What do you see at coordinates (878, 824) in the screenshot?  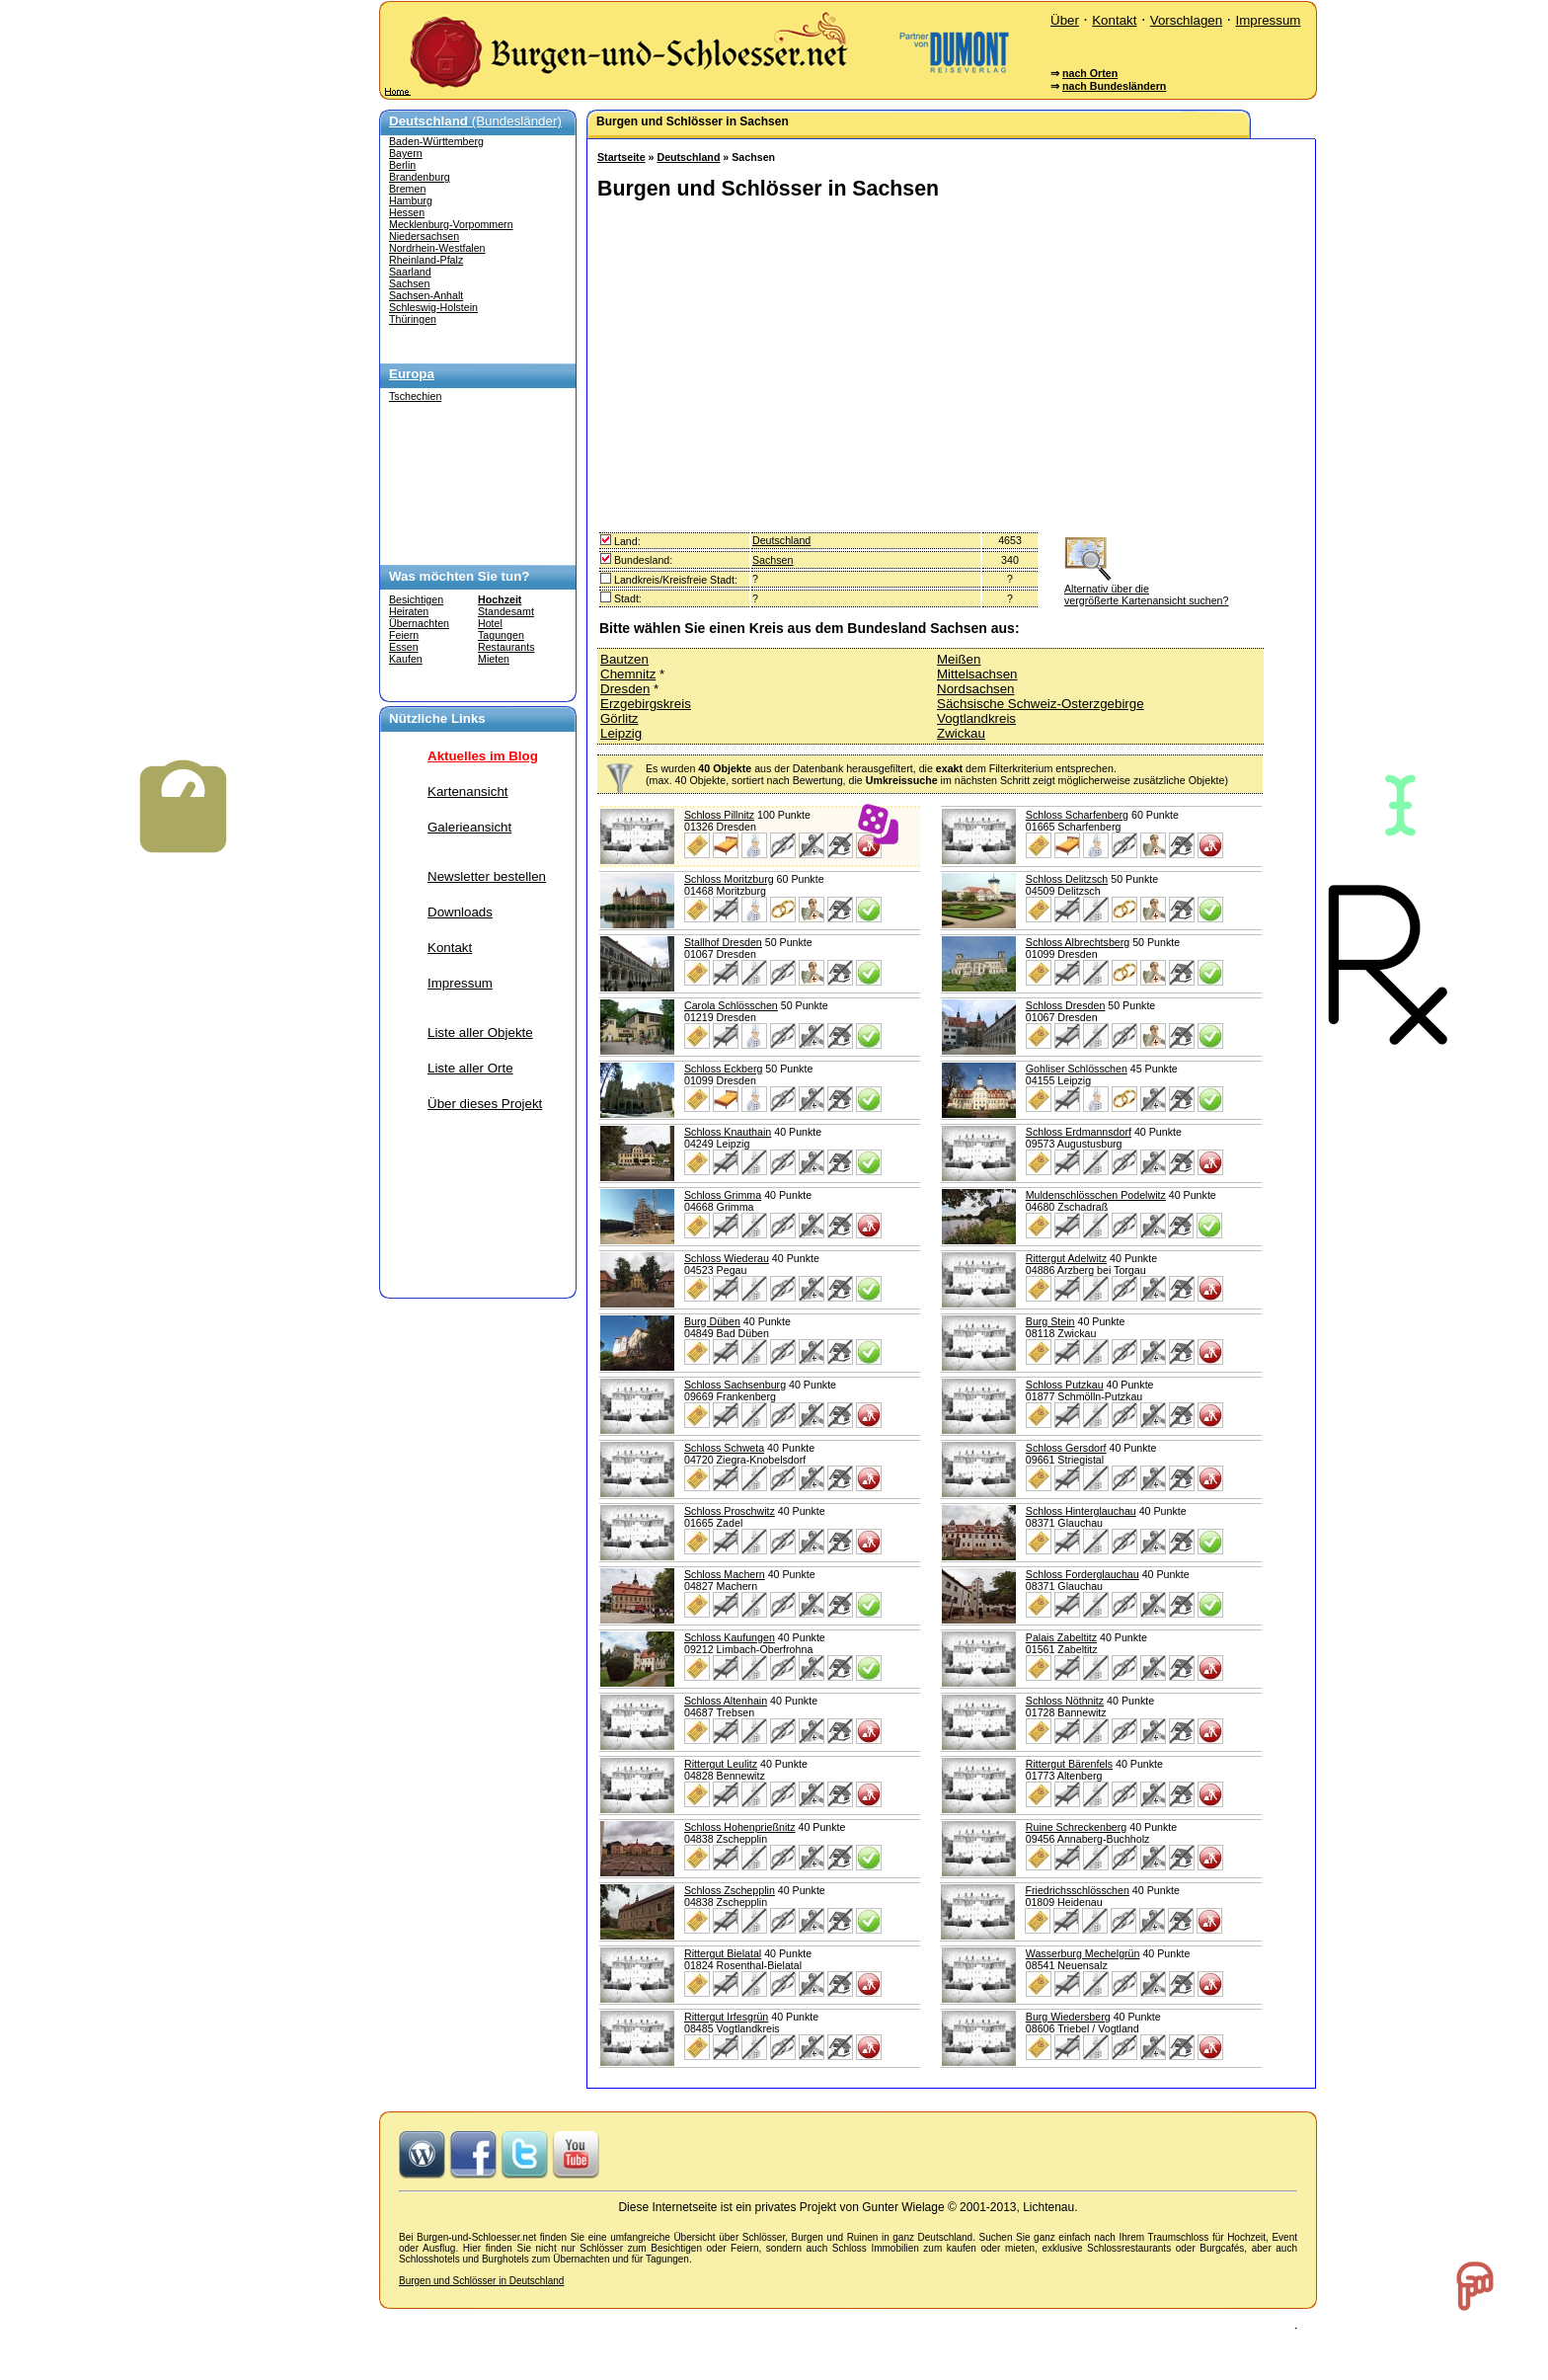 I see `randomize or shuffle content` at bounding box center [878, 824].